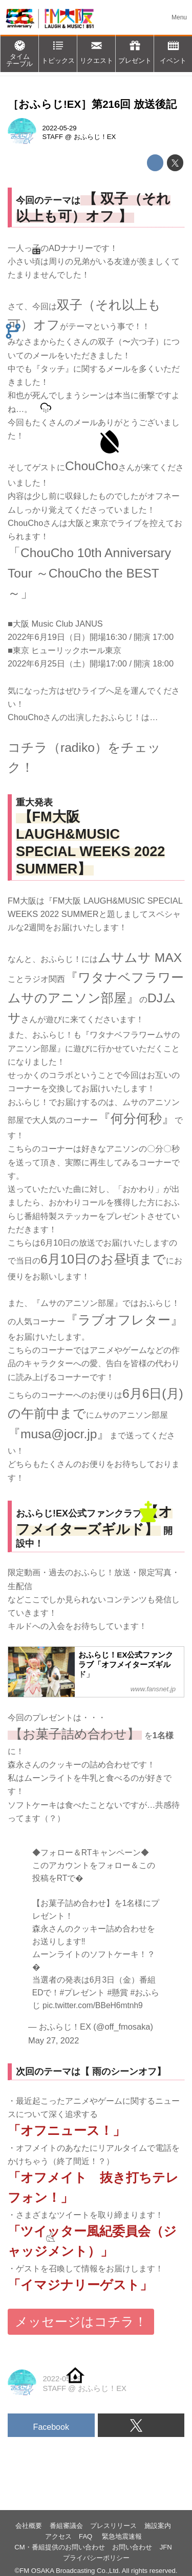  Describe the element at coordinates (36, 251) in the screenshot. I see `view bento box or meal options` at that location.